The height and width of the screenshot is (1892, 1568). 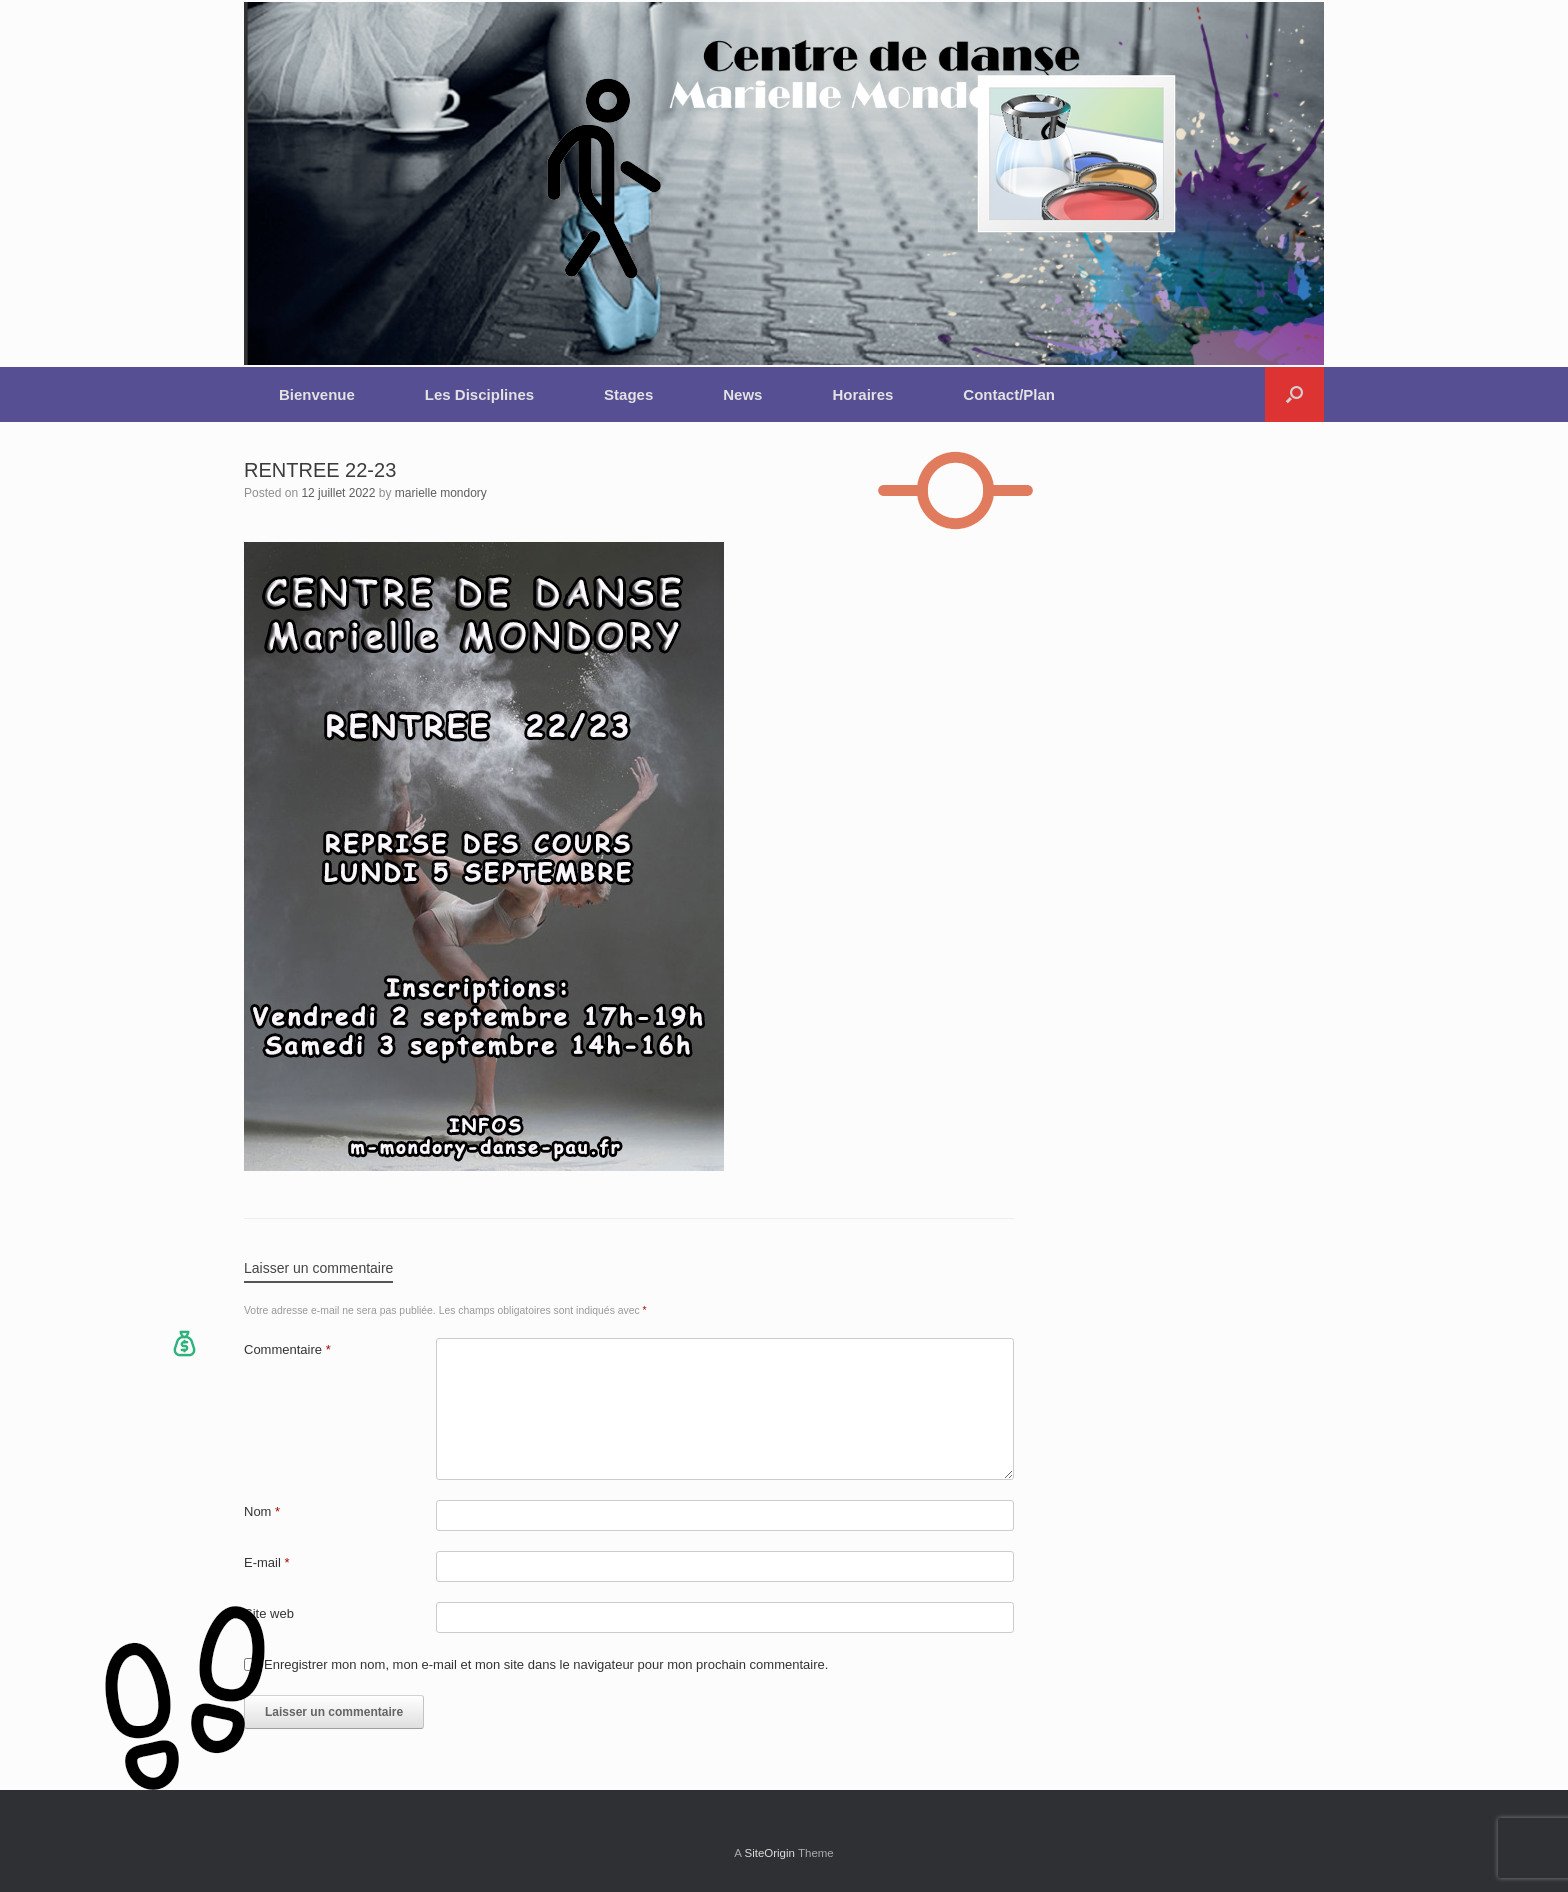 What do you see at coordinates (184, 1343) in the screenshot?
I see `view tax information or documents` at bounding box center [184, 1343].